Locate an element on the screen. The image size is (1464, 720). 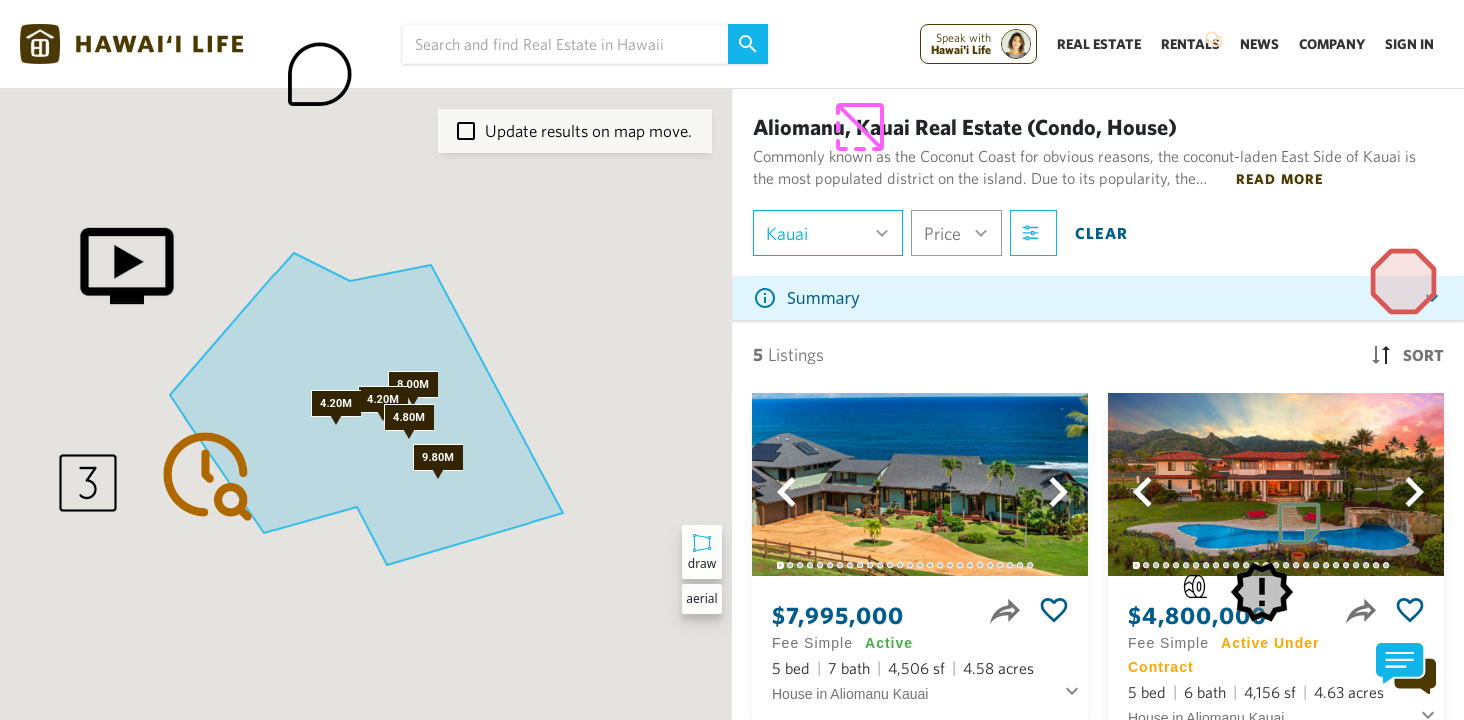
create a new note is located at coordinates (1299, 523).